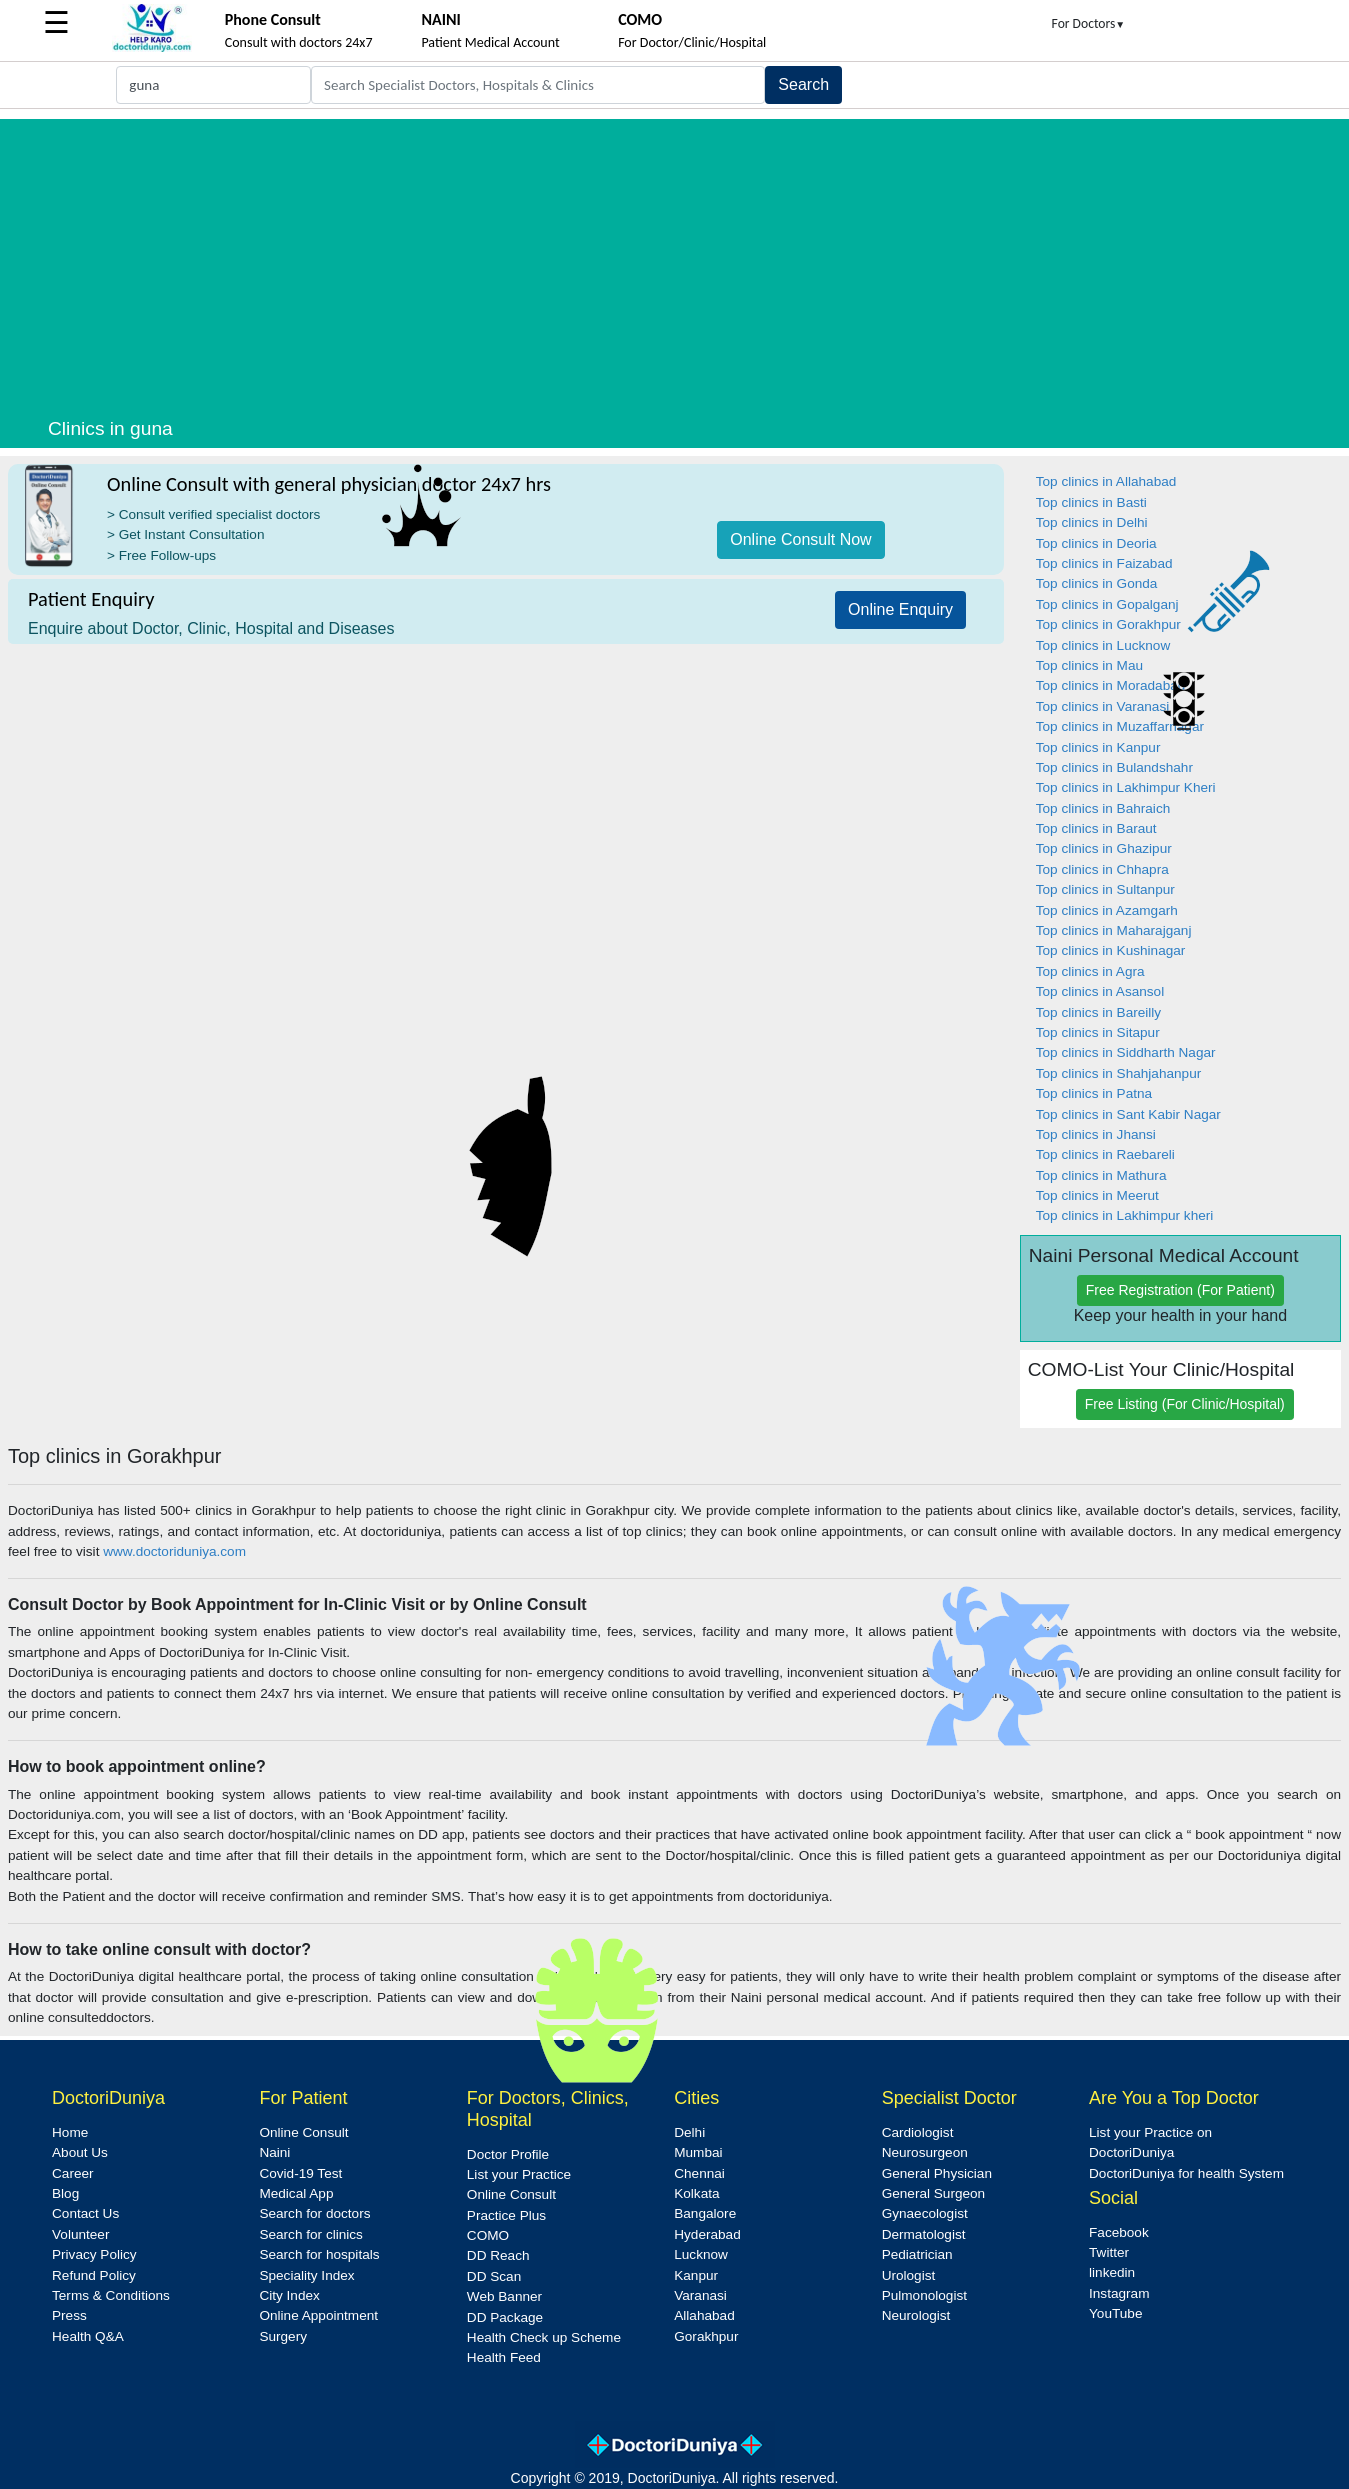 This screenshot has width=1349, height=2489. I want to click on play sound or audio notification, so click(1228, 591).